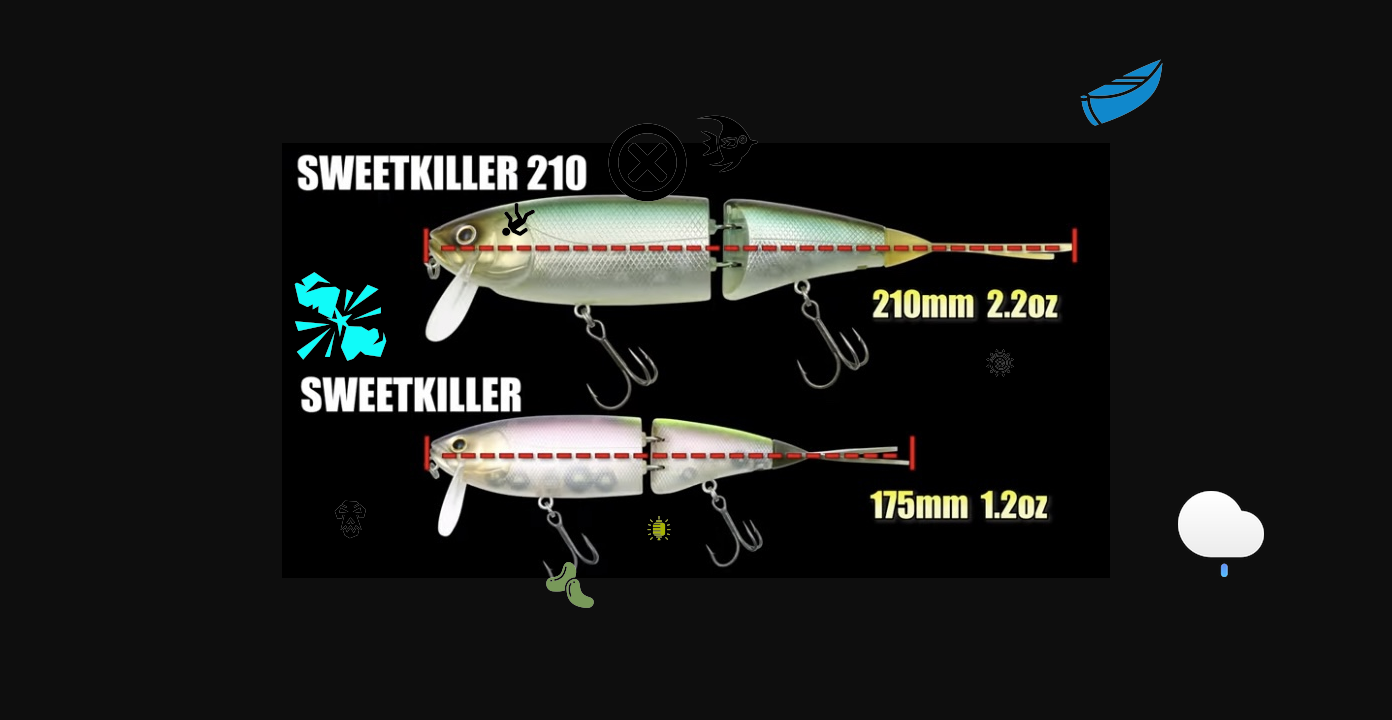 Image resolution: width=1392 pixels, height=720 pixels. Describe the element at coordinates (570, 585) in the screenshot. I see `access candy or sweet-themed items` at that location.